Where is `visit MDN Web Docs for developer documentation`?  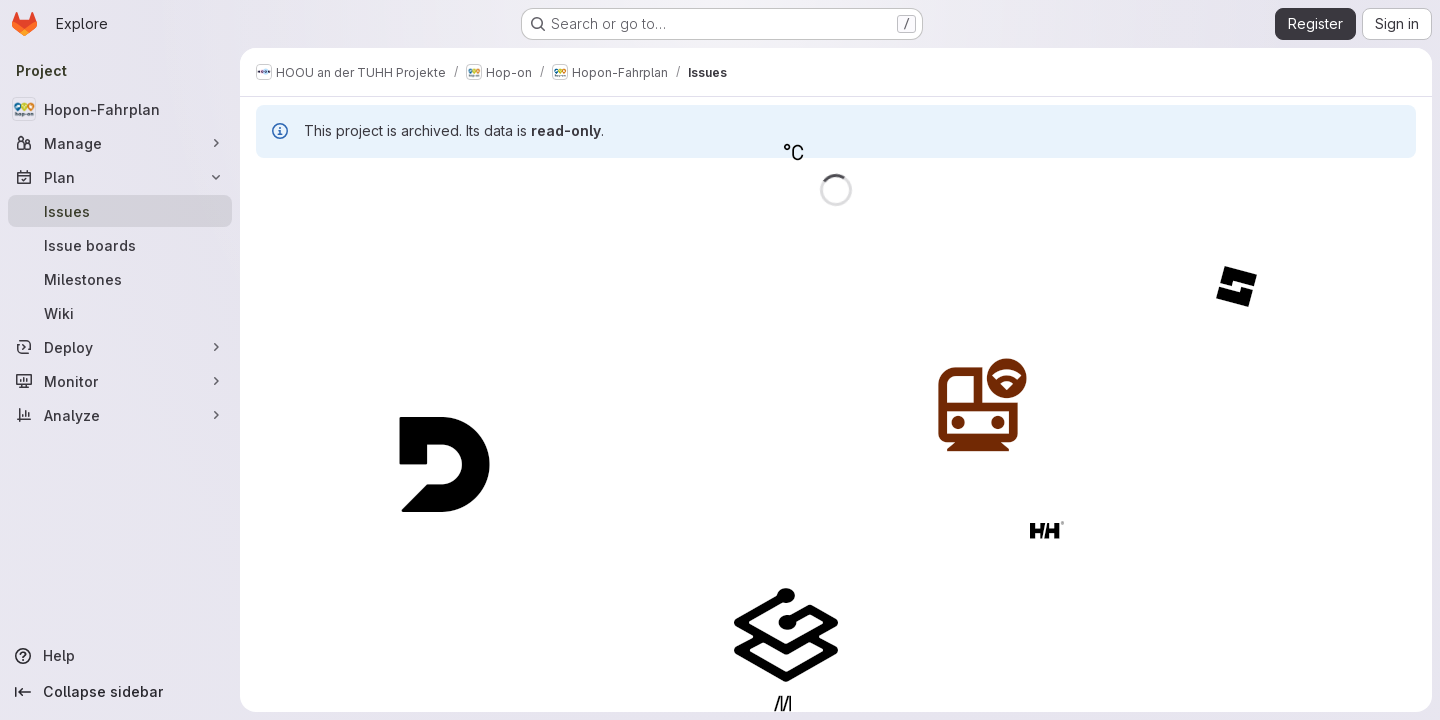
visit MDN Web Docs for developer documentation is located at coordinates (782, 703).